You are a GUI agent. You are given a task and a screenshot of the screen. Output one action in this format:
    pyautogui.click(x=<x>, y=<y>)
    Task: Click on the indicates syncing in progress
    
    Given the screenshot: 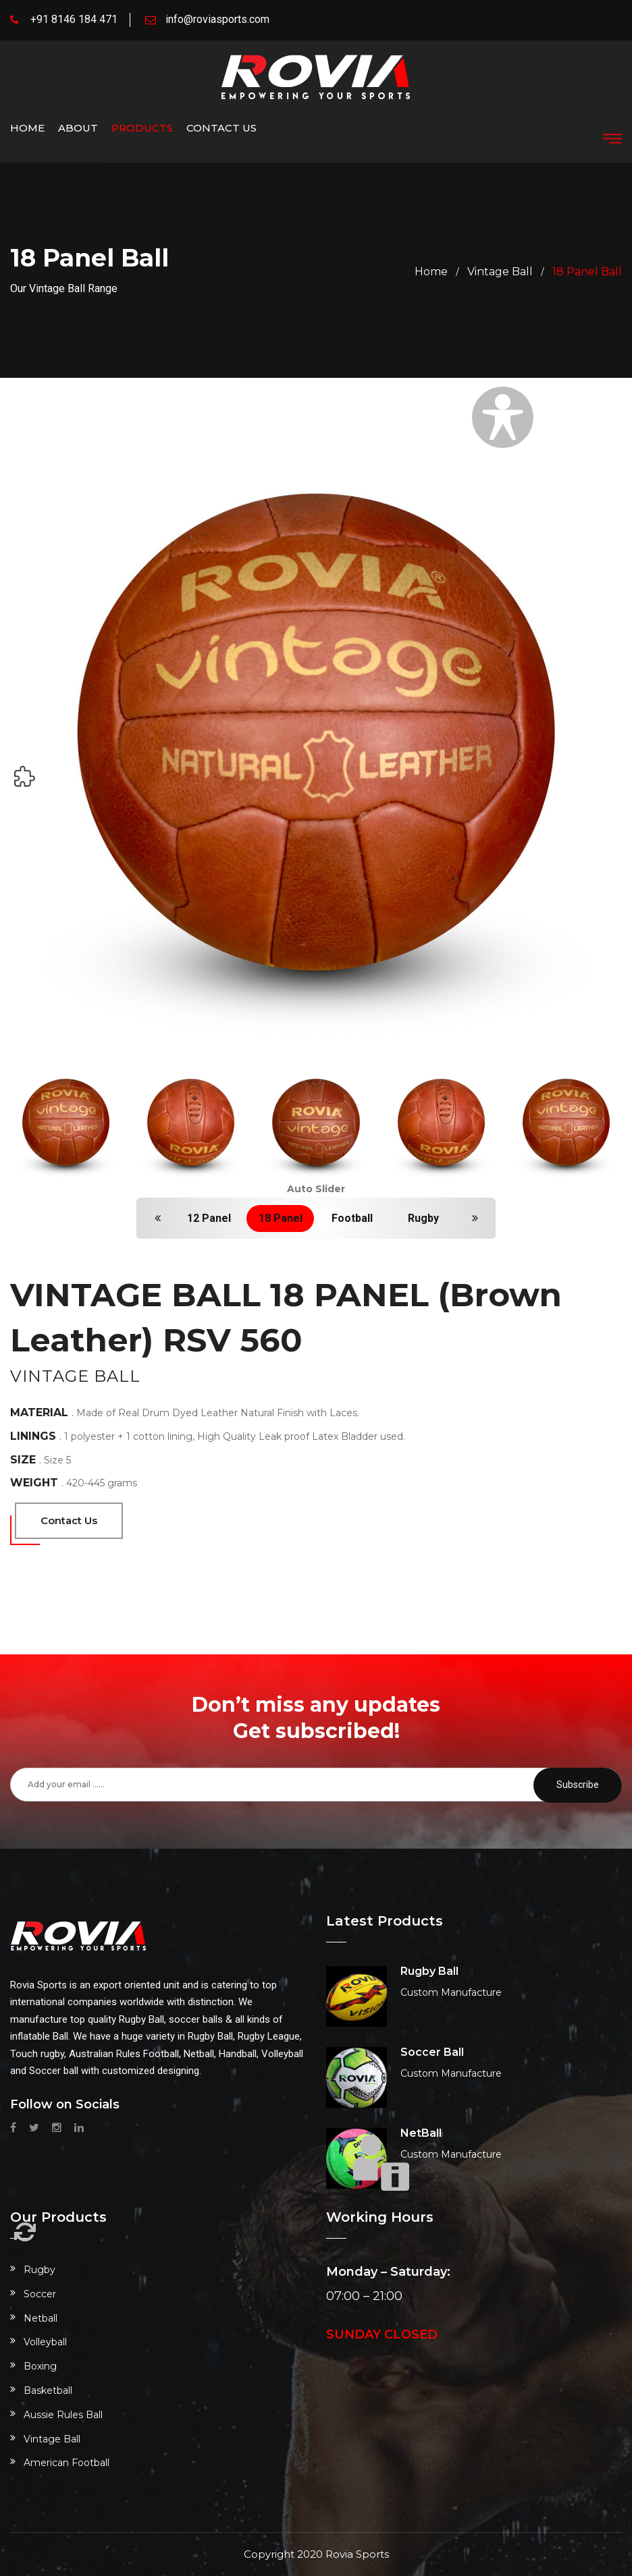 What is the action you would take?
    pyautogui.click(x=25, y=2232)
    